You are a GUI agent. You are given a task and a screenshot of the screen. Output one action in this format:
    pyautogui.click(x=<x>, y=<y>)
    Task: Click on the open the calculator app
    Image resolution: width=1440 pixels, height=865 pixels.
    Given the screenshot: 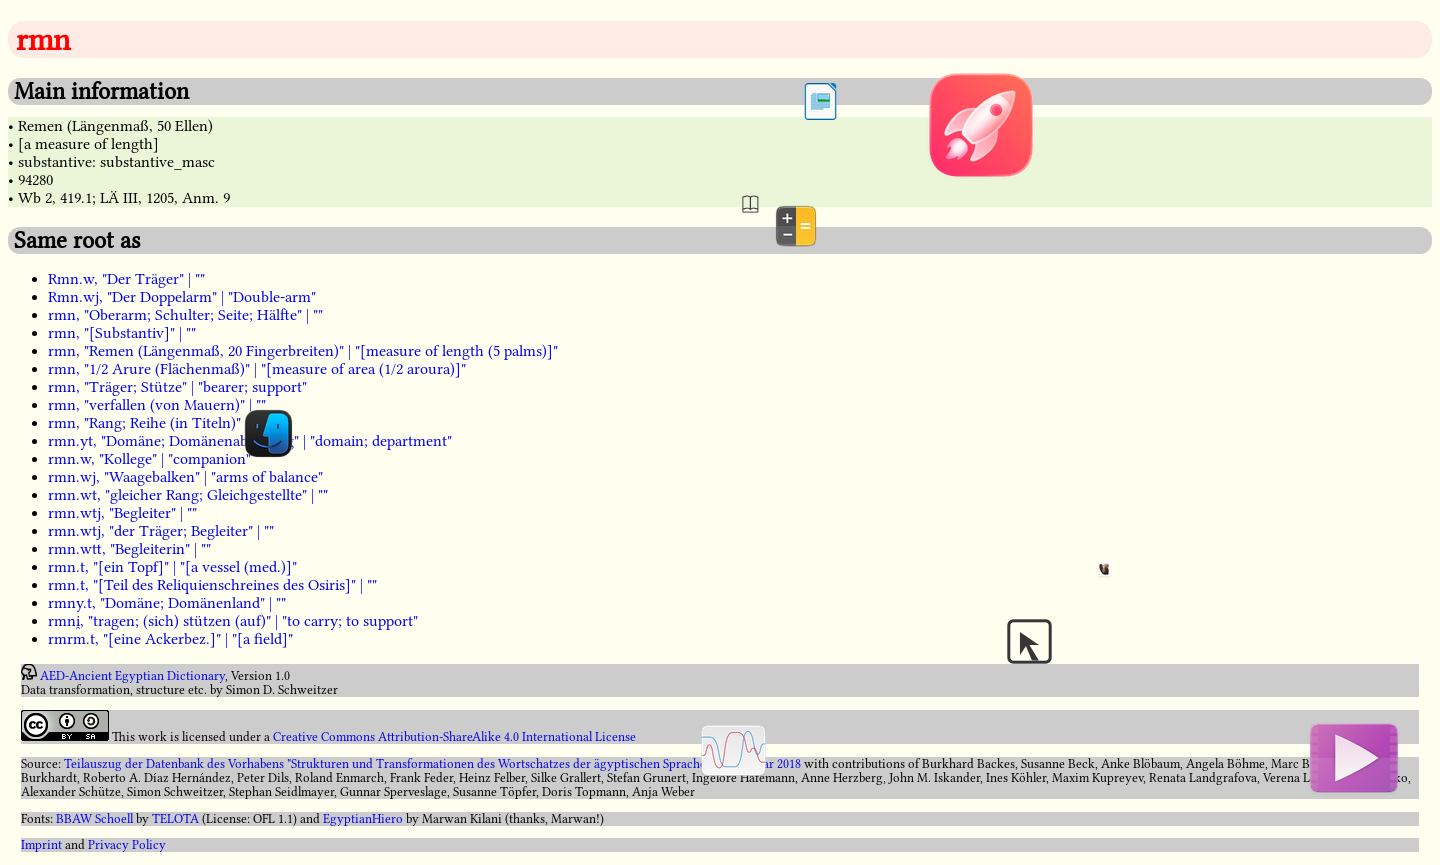 What is the action you would take?
    pyautogui.click(x=796, y=226)
    